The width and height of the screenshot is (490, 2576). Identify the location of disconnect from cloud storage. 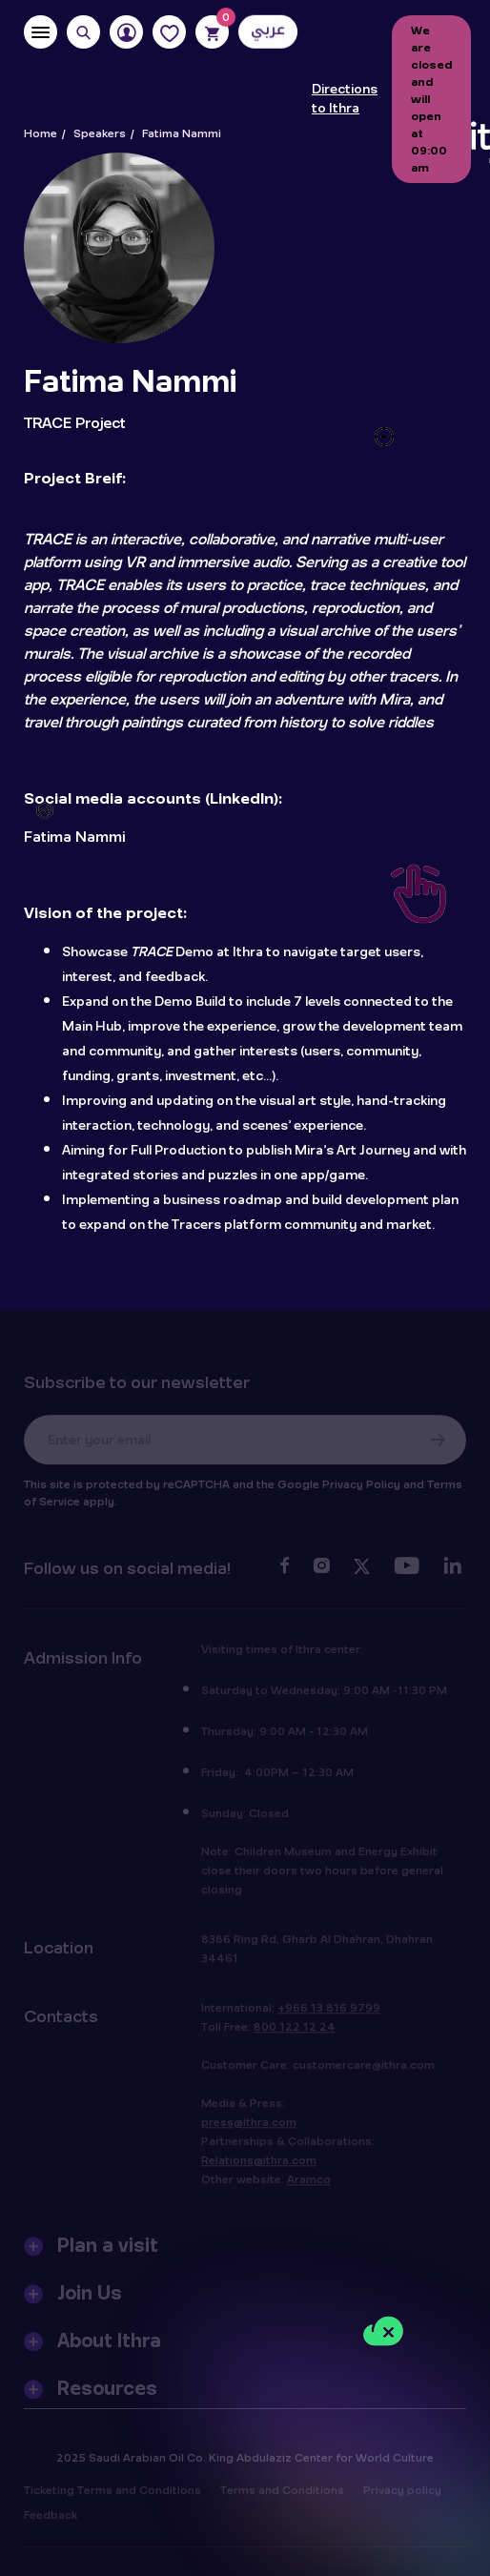
(383, 2331).